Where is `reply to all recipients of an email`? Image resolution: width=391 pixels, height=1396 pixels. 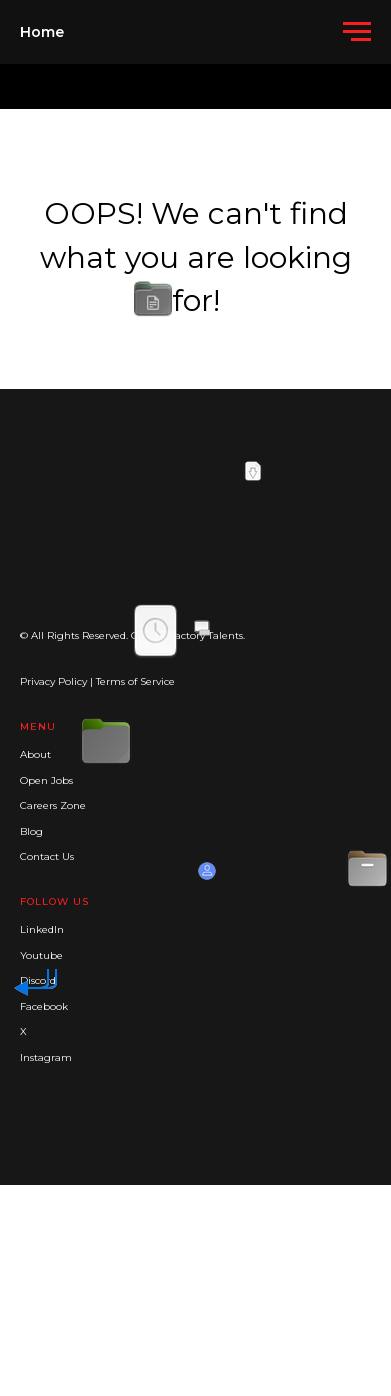 reply to all recipients of an email is located at coordinates (35, 979).